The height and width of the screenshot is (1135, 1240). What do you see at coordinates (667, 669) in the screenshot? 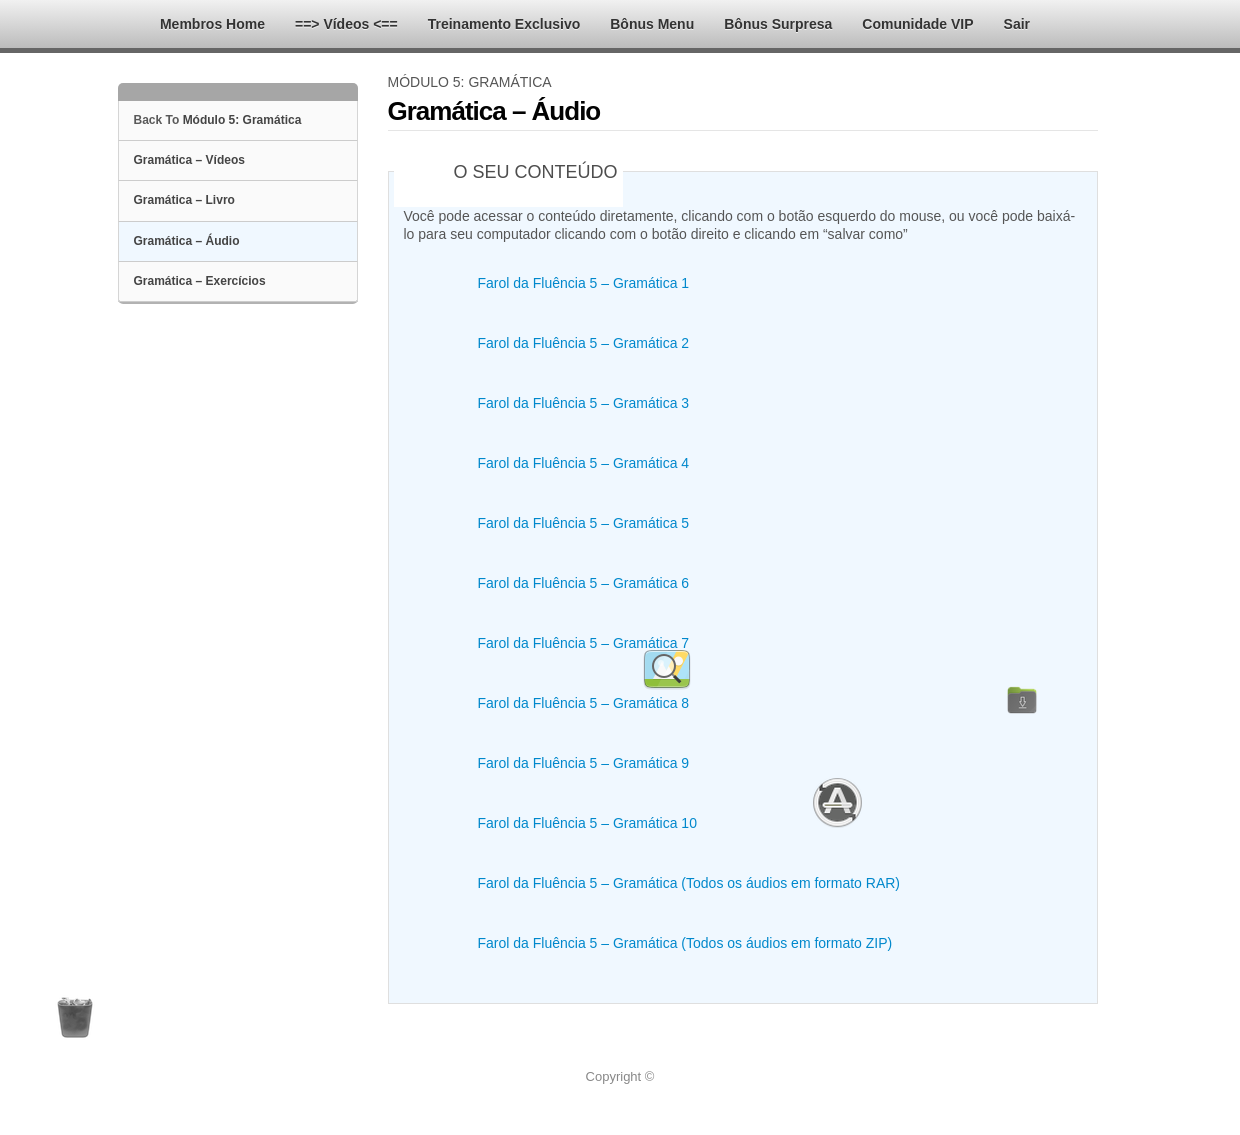
I see `open image viewer application` at bounding box center [667, 669].